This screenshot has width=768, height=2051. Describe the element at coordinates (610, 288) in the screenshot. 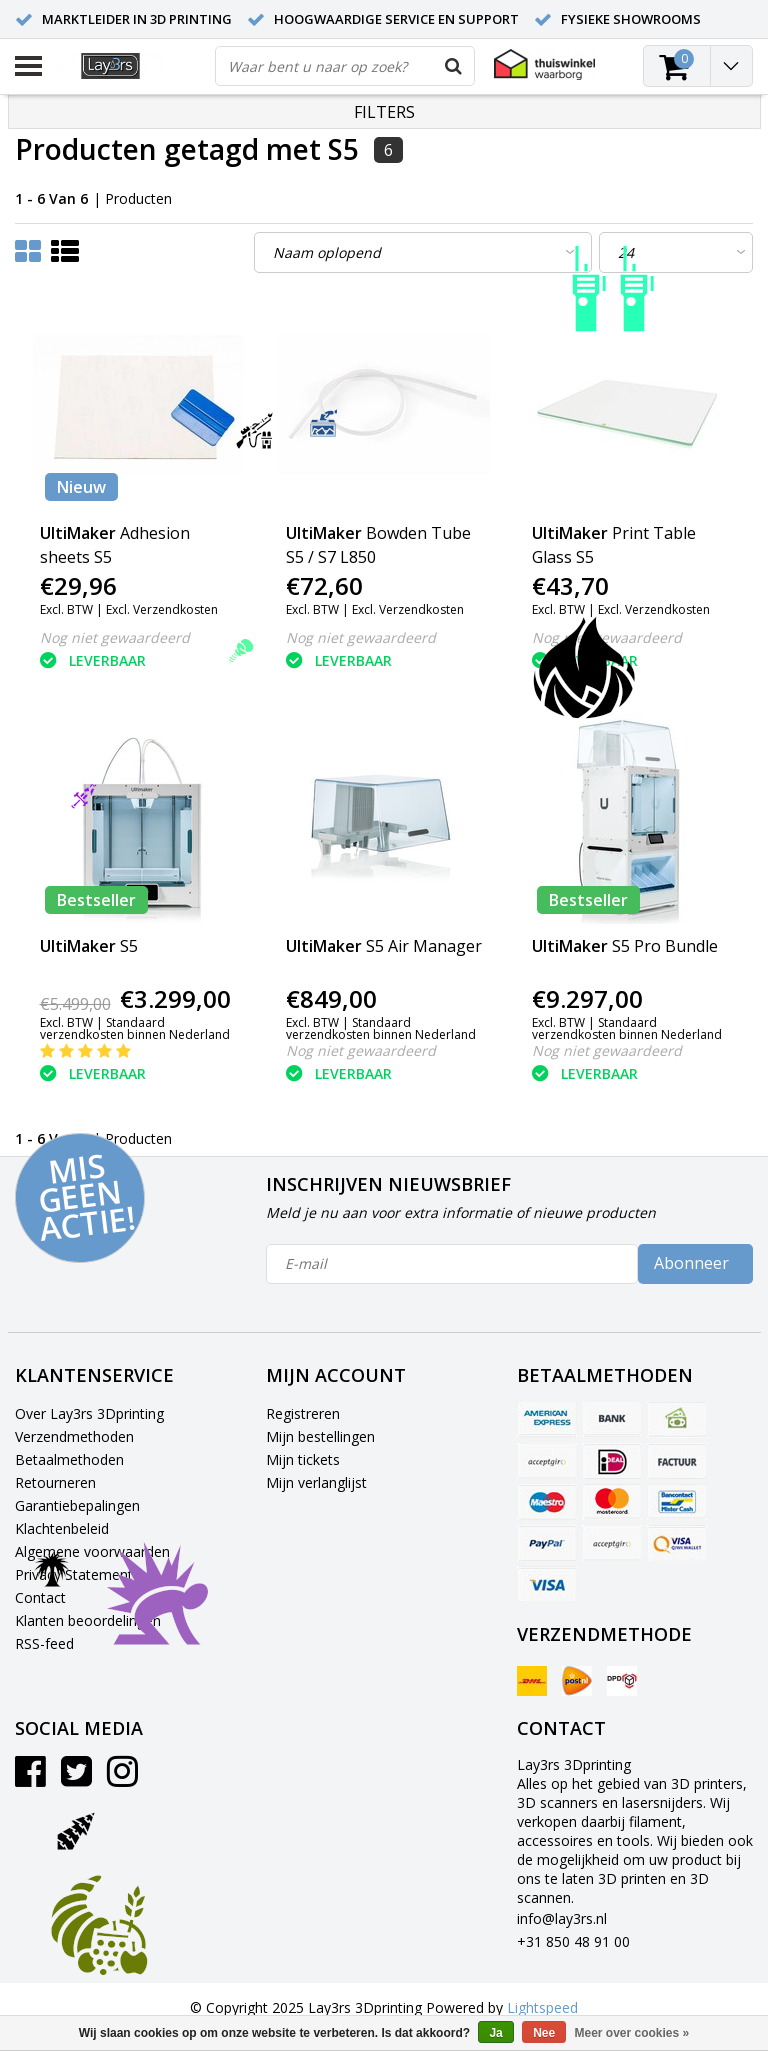

I see `access push-to-talk or voice communication` at that location.